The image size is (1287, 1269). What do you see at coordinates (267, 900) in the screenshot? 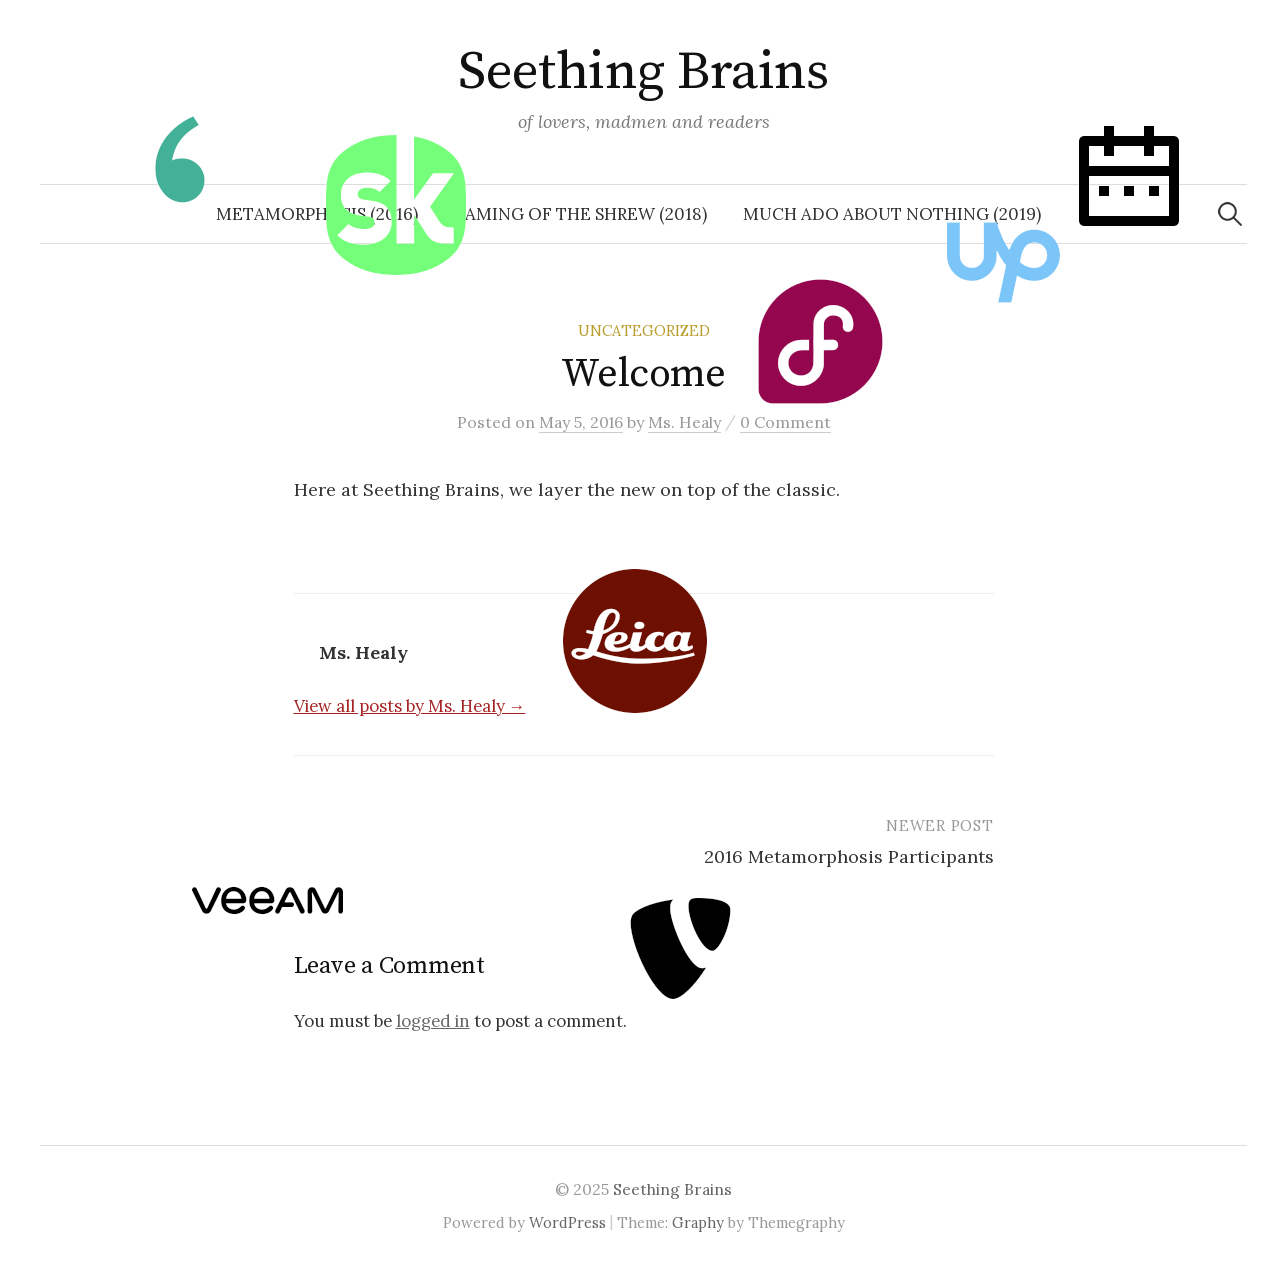
I see `Veeam company logo` at bounding box center [267, 900].